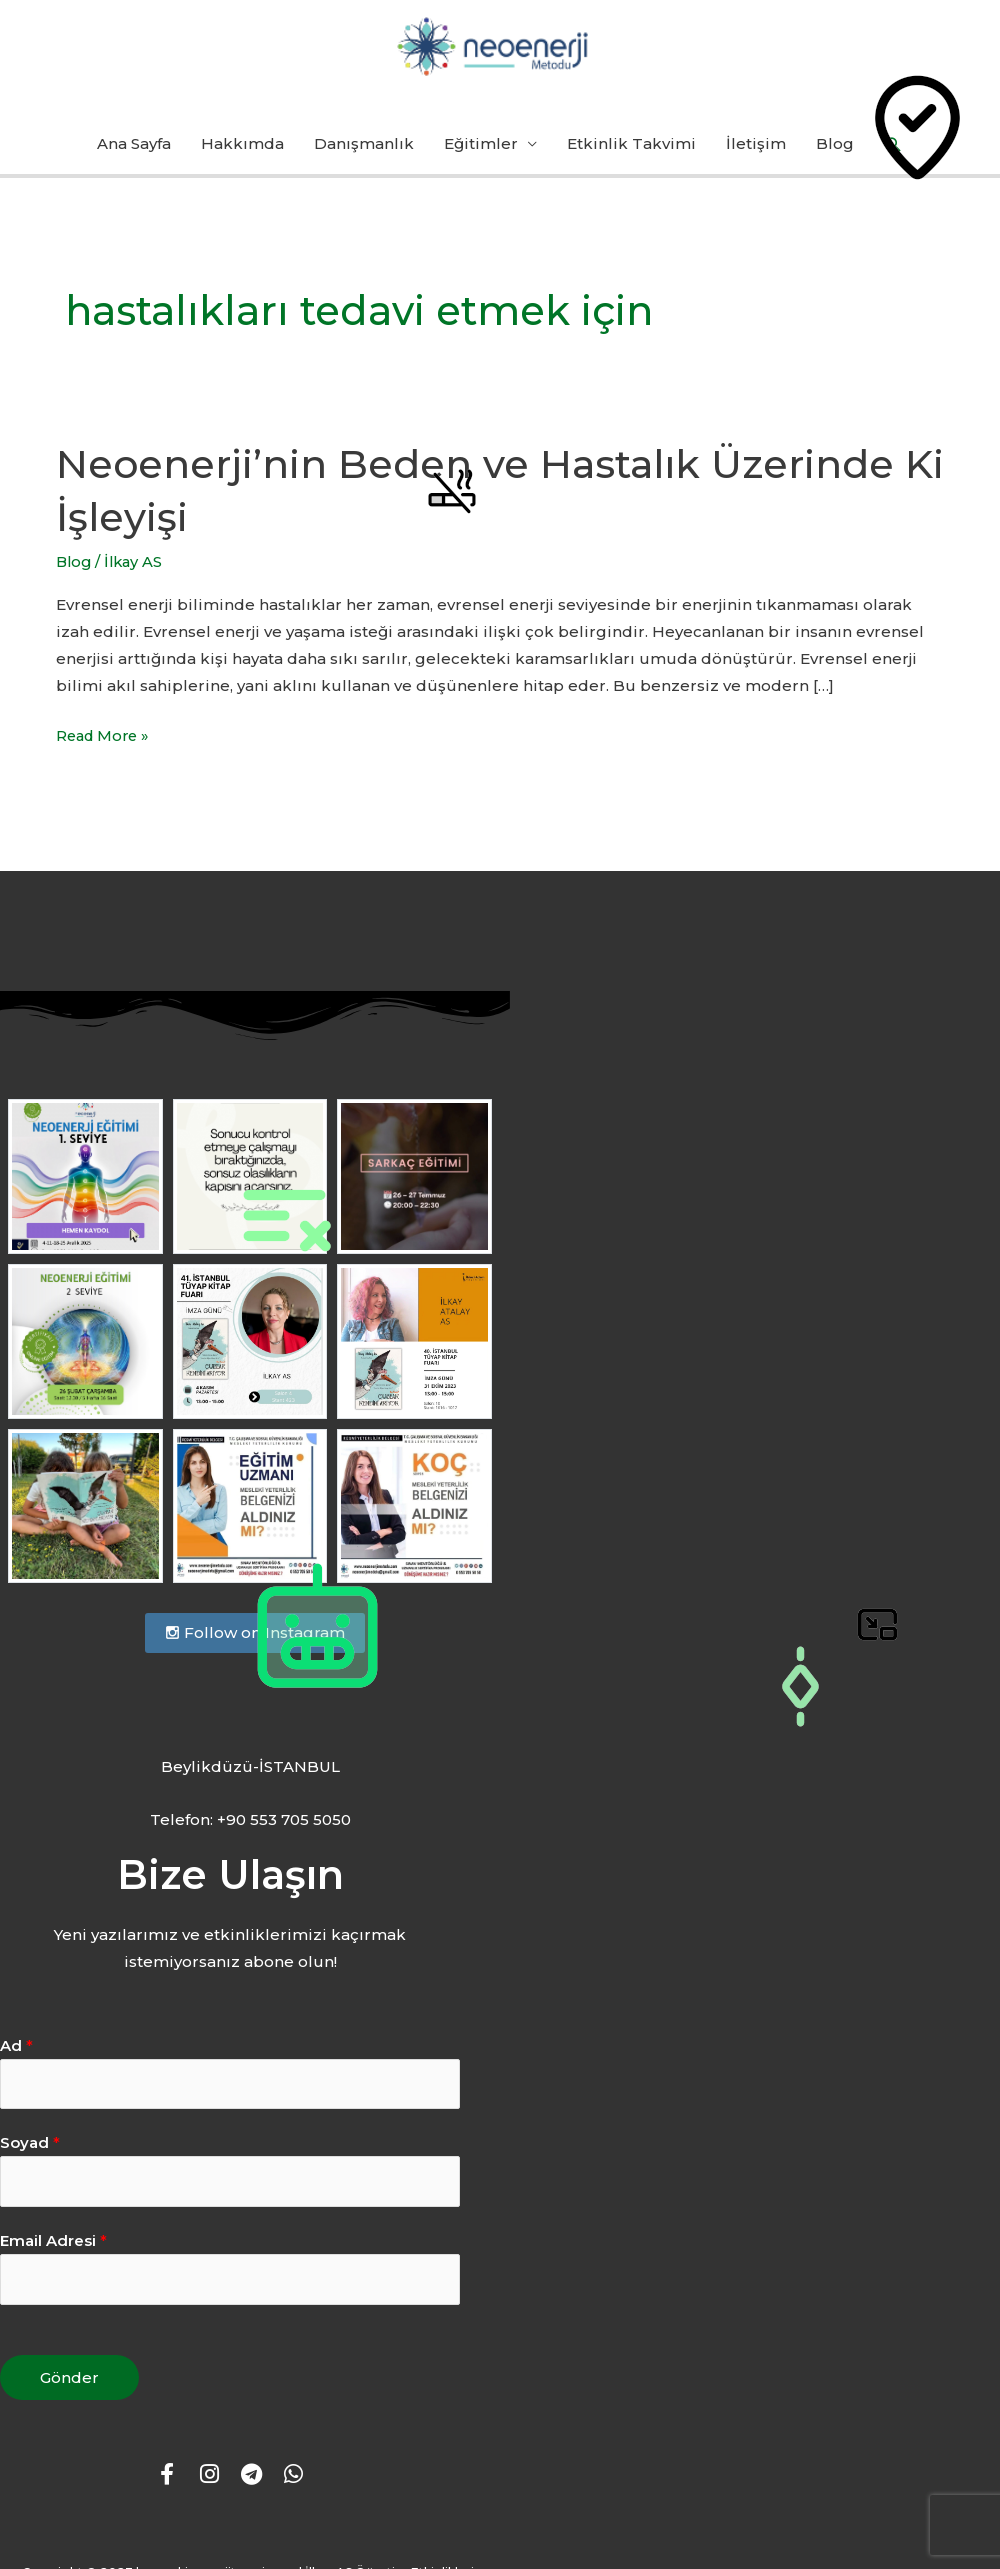  I want to click on enable picture-in-picture mode, so click(877, 1624).